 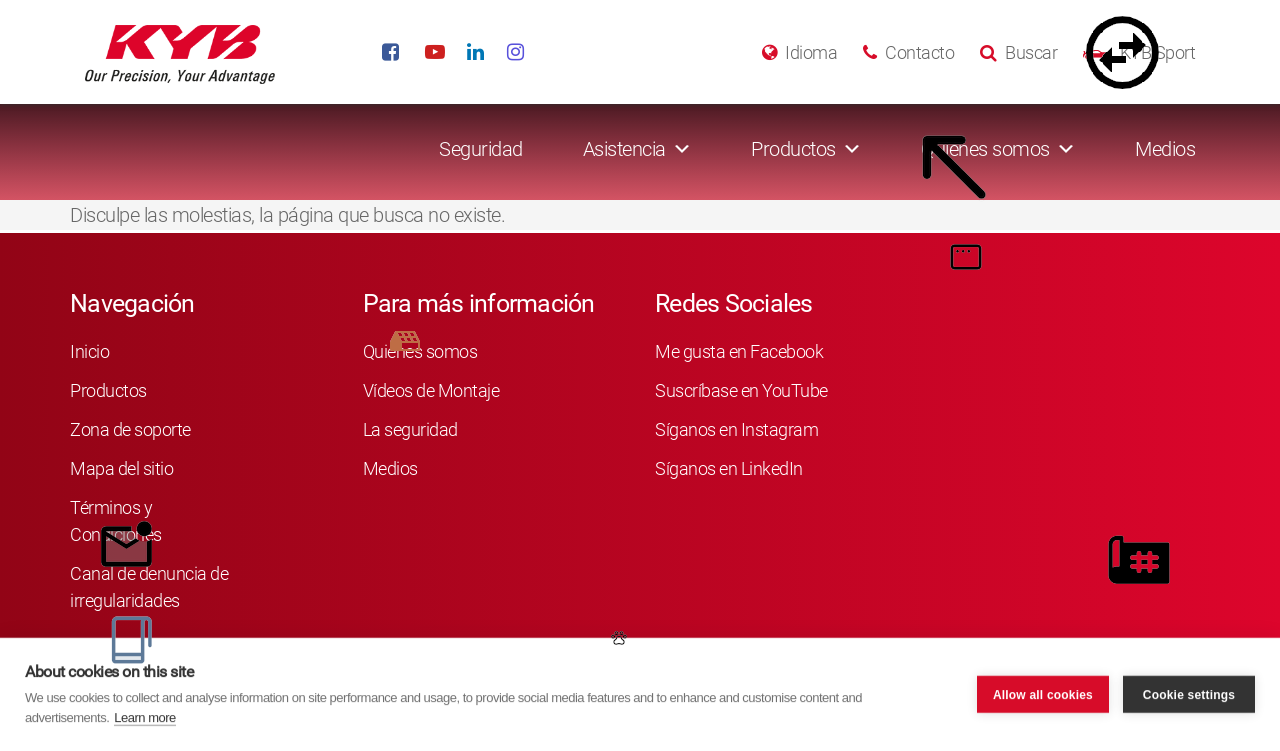 What do you see at coordinates (953, 166) in the screenshot?
I see `navigate to the northwest direction` at bounding box center [953, 166].